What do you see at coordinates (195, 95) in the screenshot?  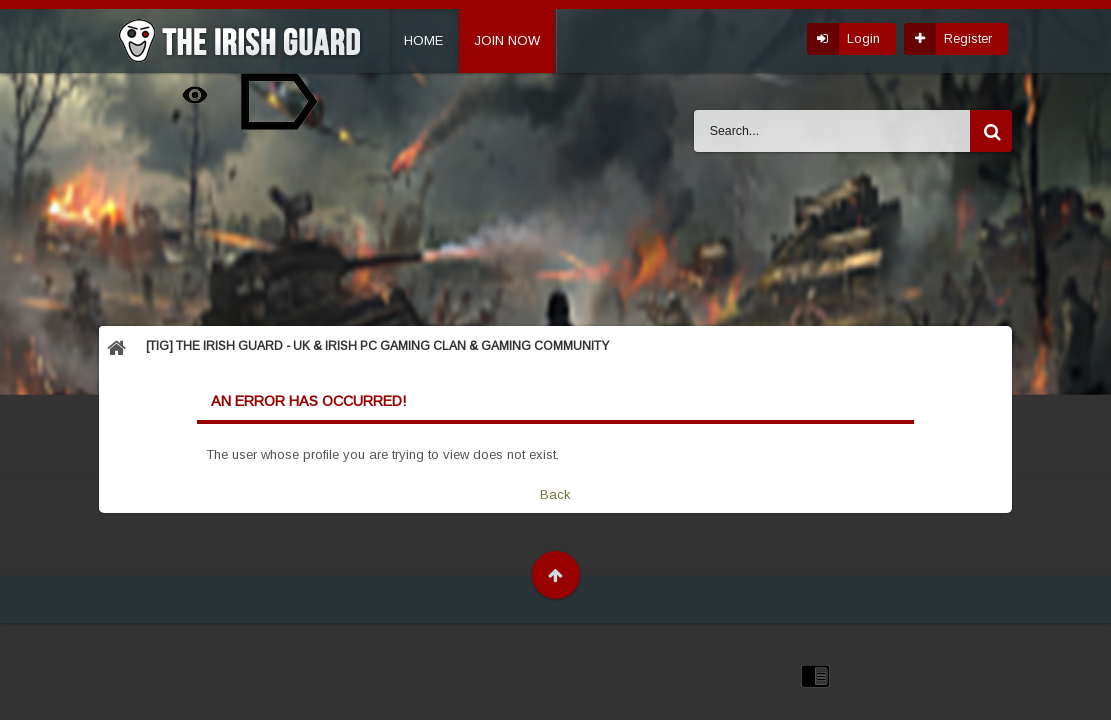 I see `view or preview content` at bounding box center [195, 95].